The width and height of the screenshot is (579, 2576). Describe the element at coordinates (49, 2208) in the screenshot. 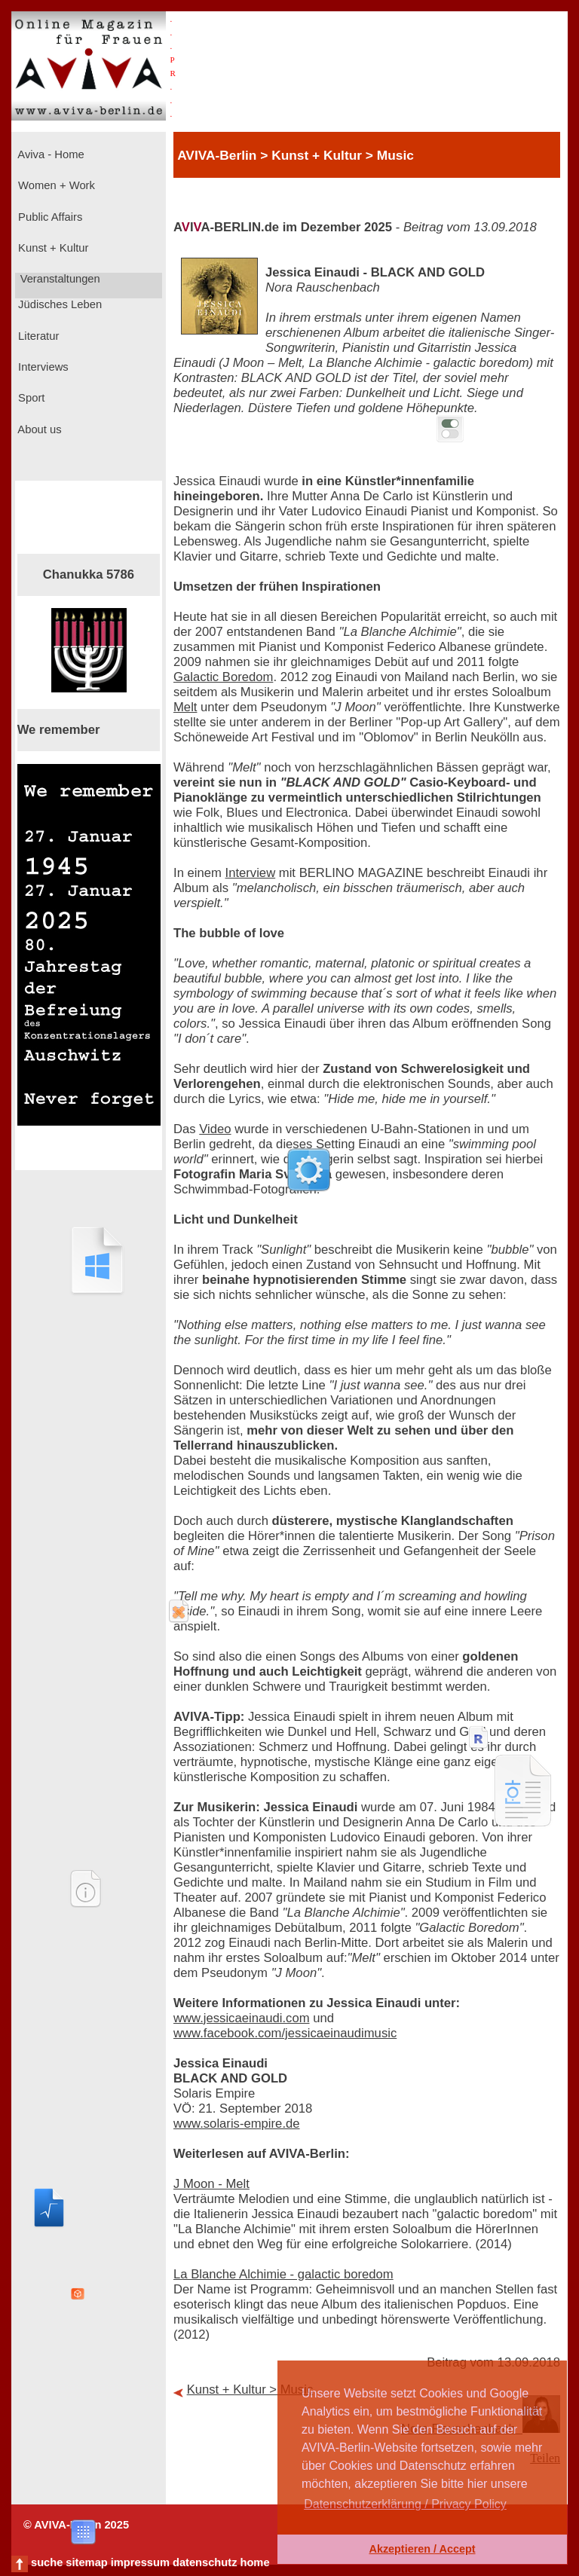

I see `a root data file or scientific dataset document` at that location.